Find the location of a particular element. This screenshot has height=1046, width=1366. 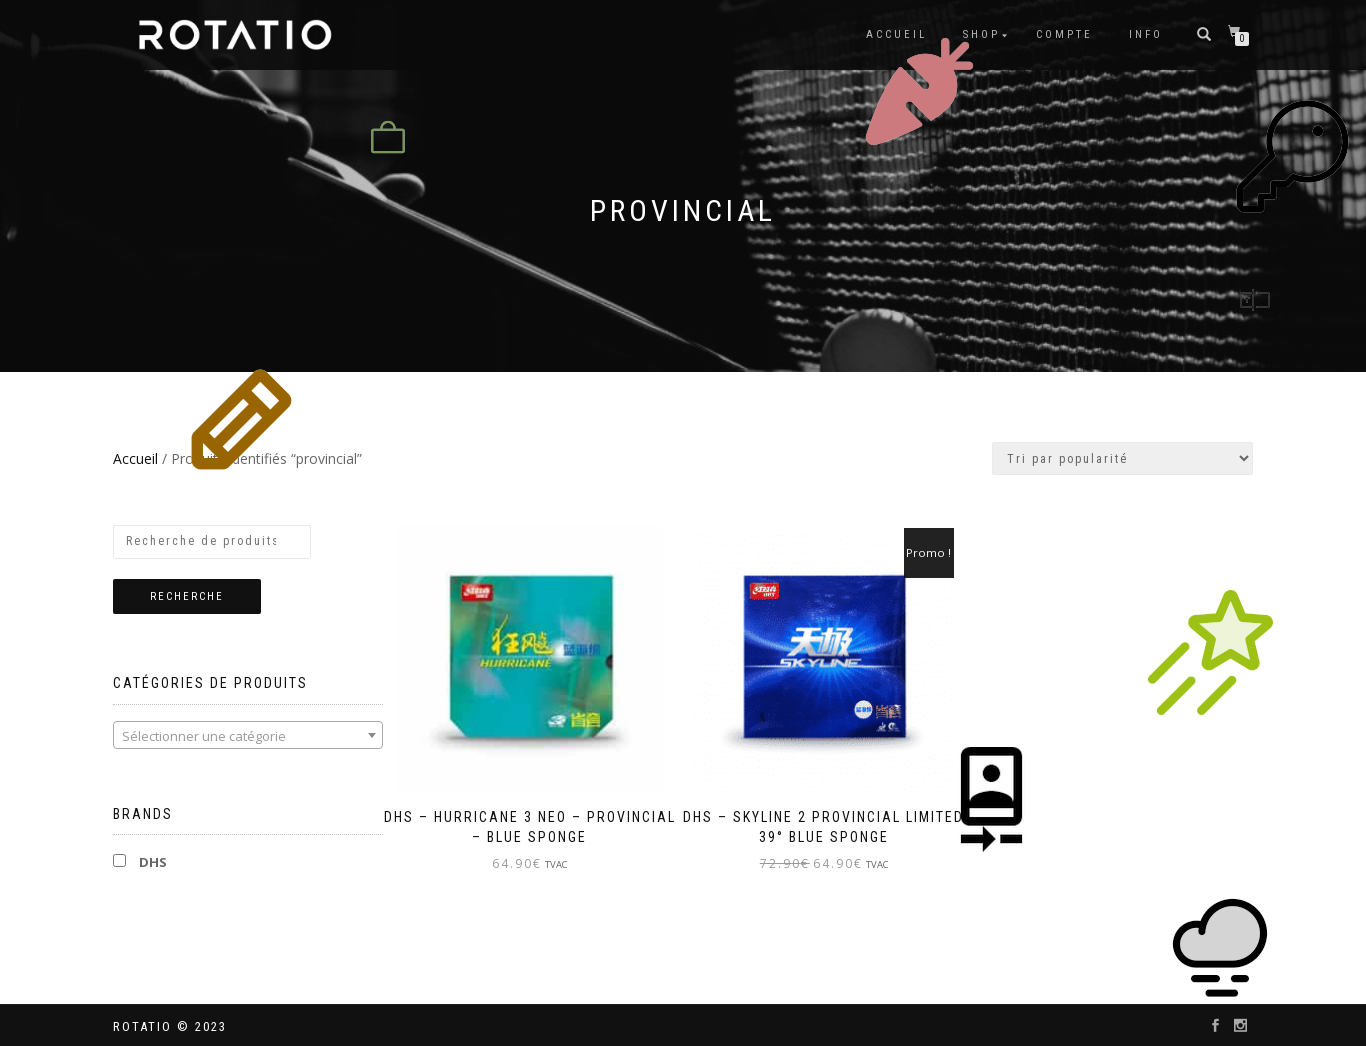

access security or password settings is located at coordinates (1290, 158).